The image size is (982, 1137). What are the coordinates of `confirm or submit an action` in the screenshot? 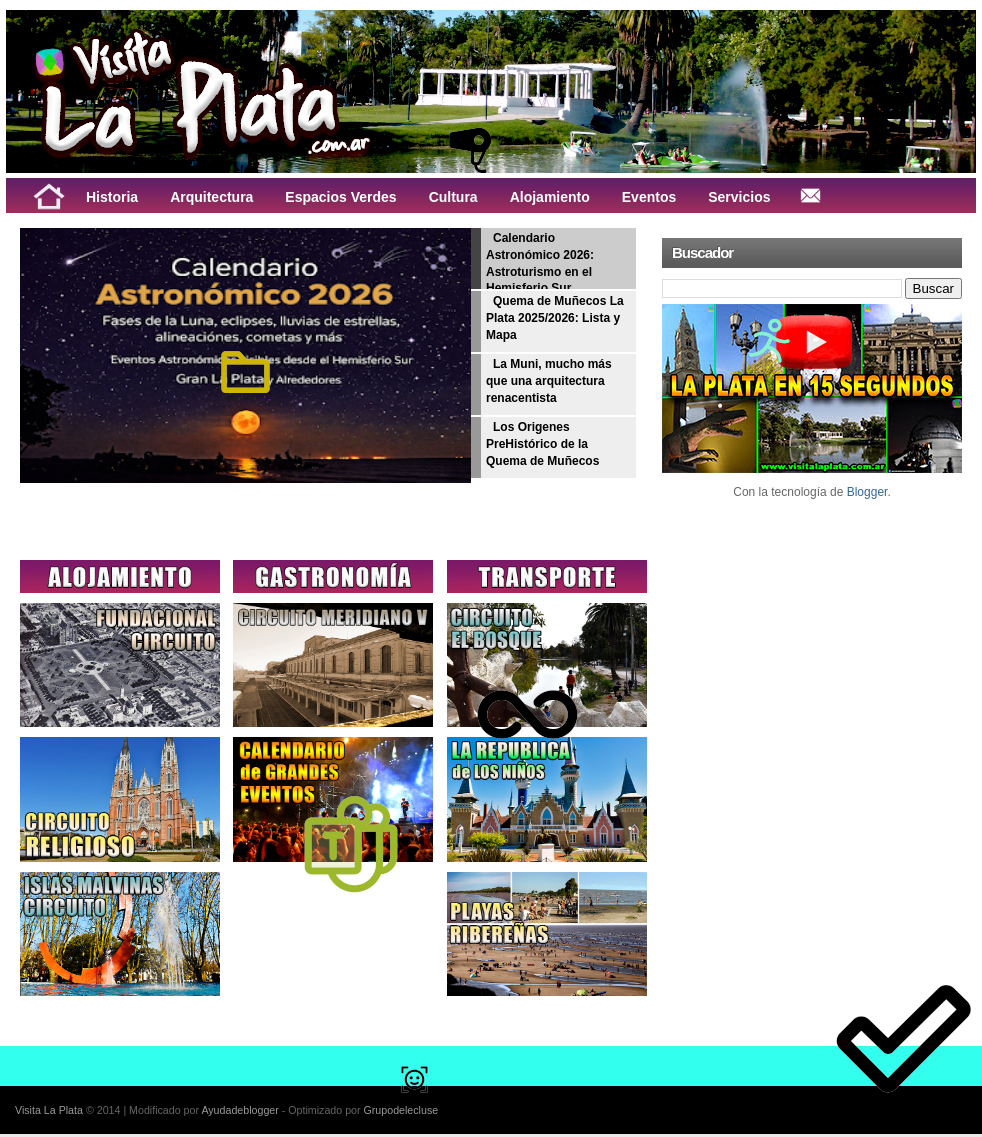 It's located at (901, 1036).